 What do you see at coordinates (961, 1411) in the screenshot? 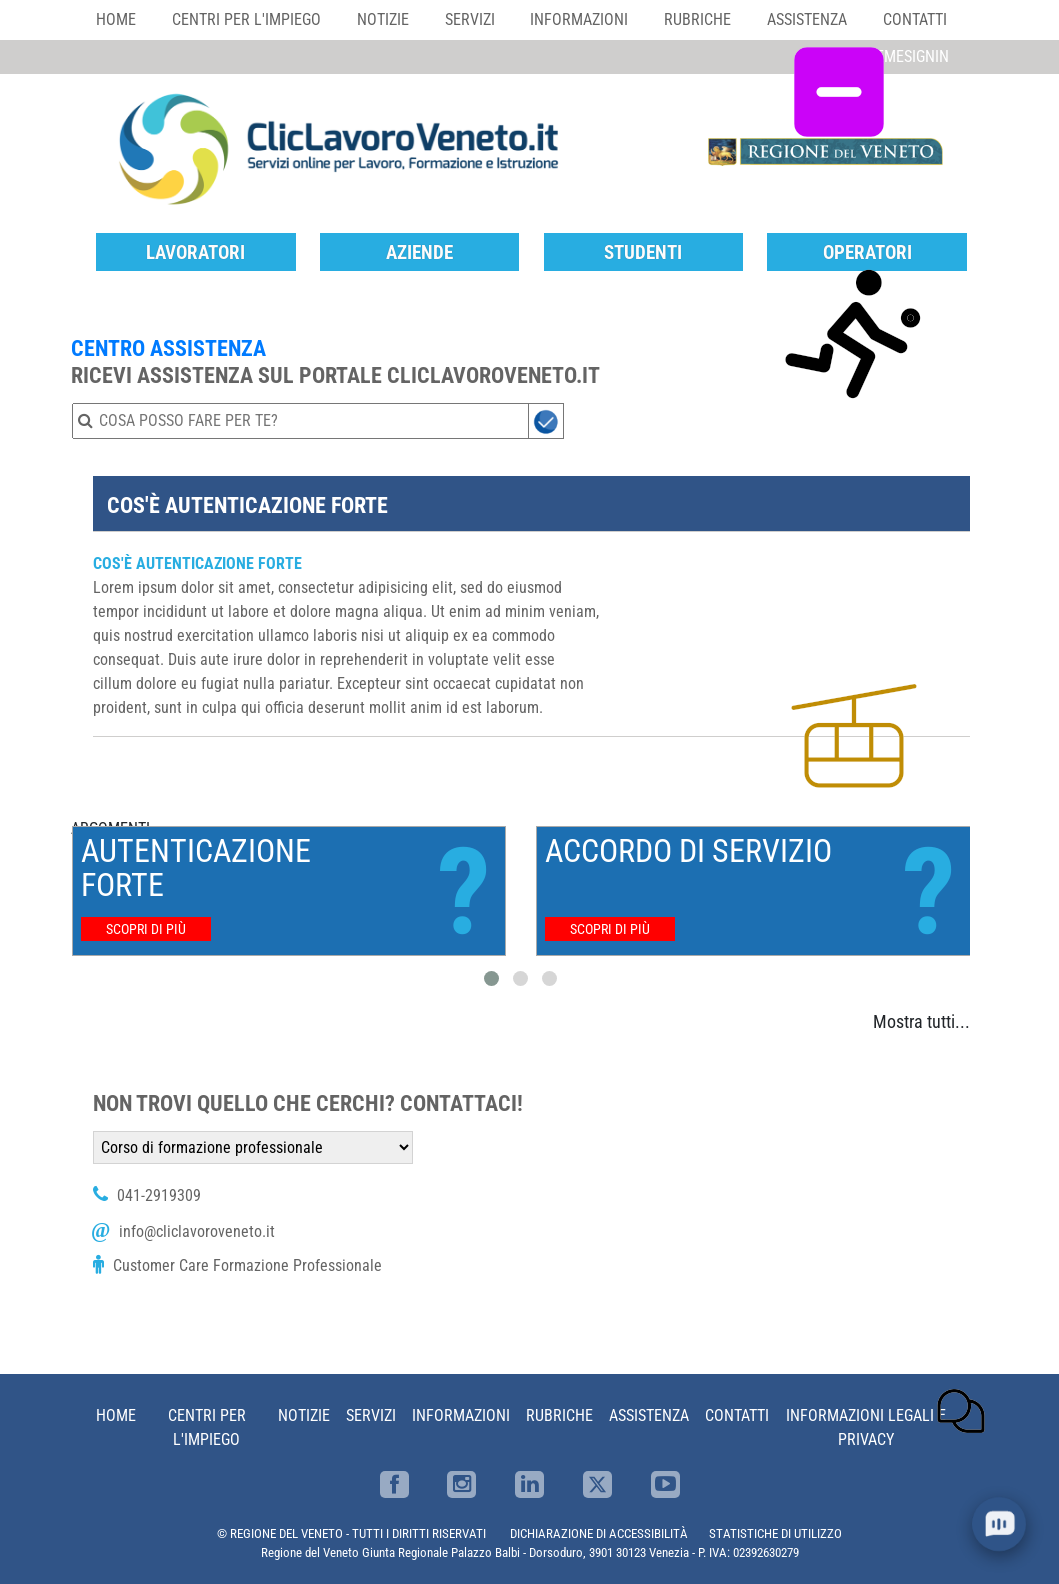
I see `open chat or messaging` at bounding box center [961, 1411].